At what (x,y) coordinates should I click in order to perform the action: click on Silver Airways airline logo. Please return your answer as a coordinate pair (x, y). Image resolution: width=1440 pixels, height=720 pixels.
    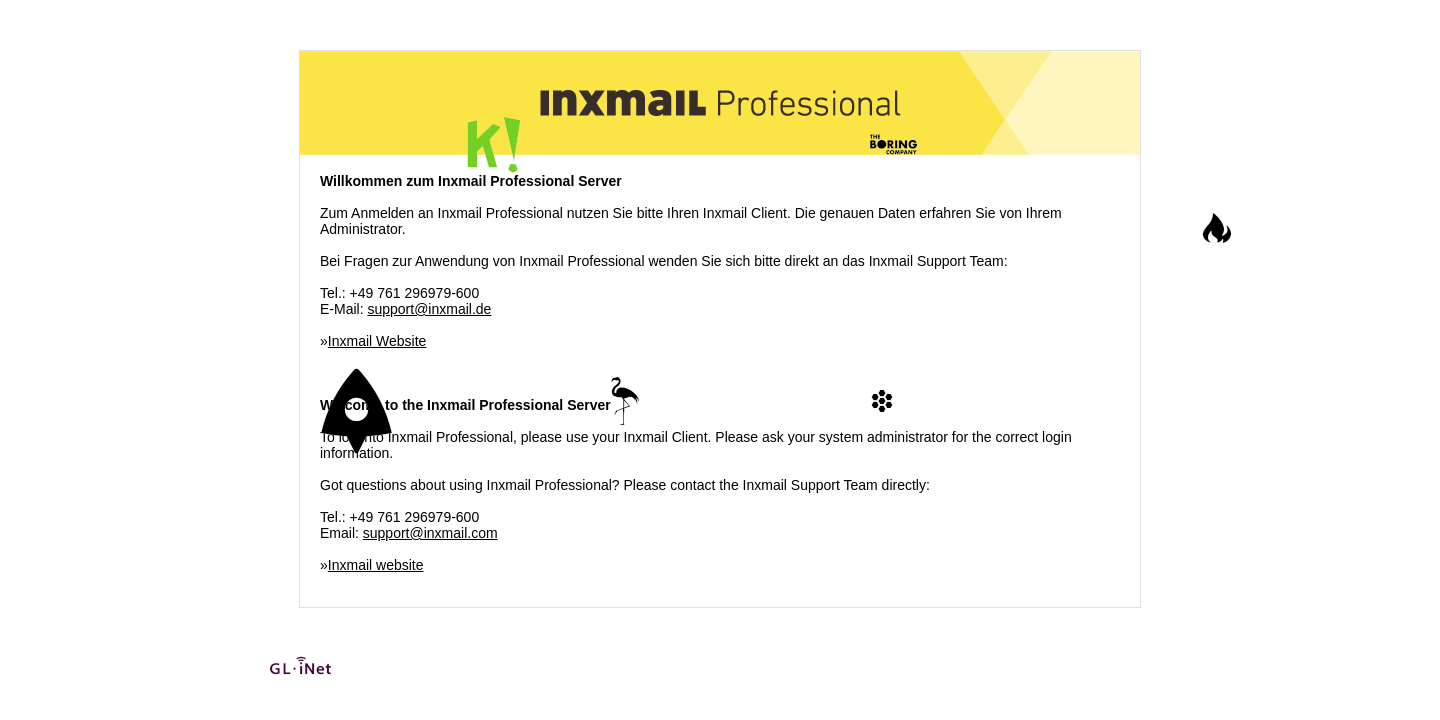
    Looking at the image, I should click on (625, 401).